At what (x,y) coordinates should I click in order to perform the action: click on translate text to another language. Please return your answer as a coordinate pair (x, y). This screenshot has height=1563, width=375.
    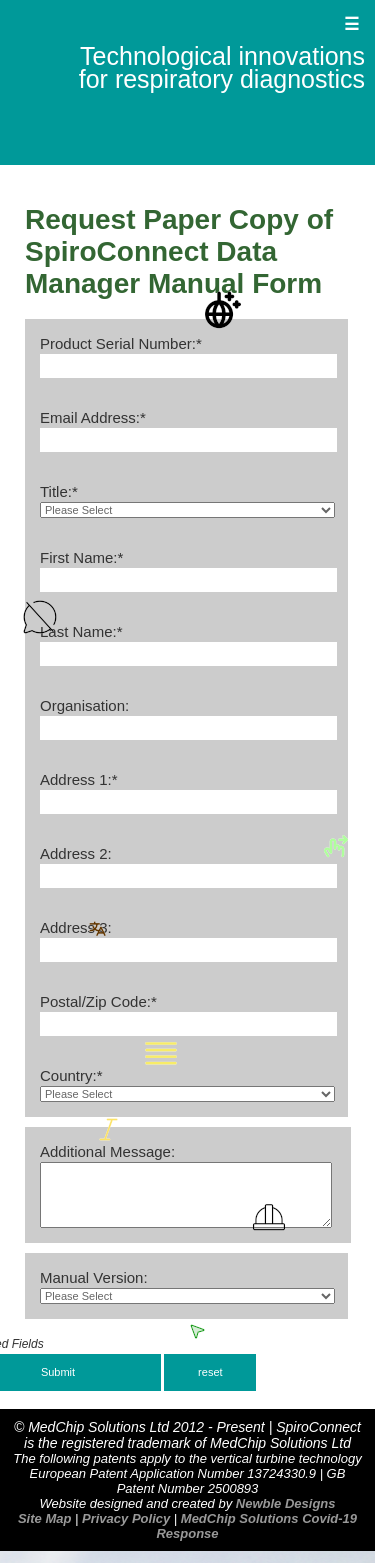
    Looking at the image, I should click on (97, 929).